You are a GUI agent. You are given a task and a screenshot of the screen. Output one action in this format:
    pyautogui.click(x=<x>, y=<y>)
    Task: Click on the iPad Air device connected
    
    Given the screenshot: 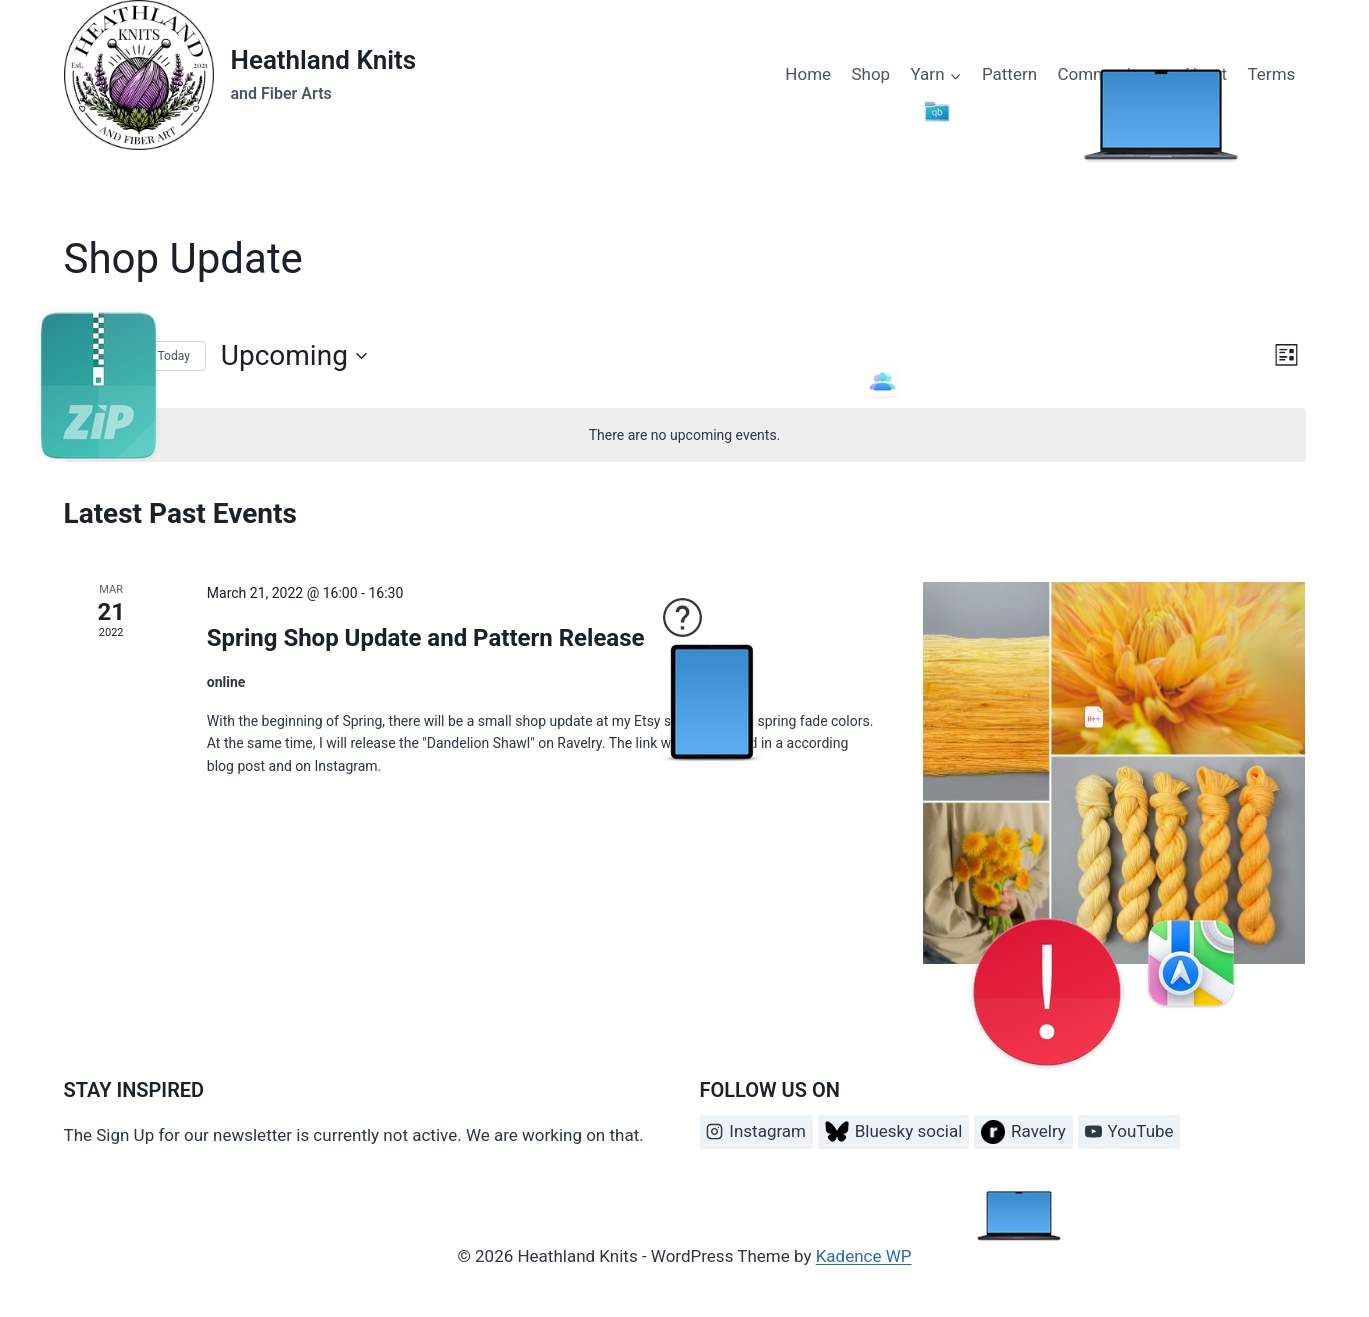 What is the action you would take?
    pyautogui.click(x=712, y=703)
    